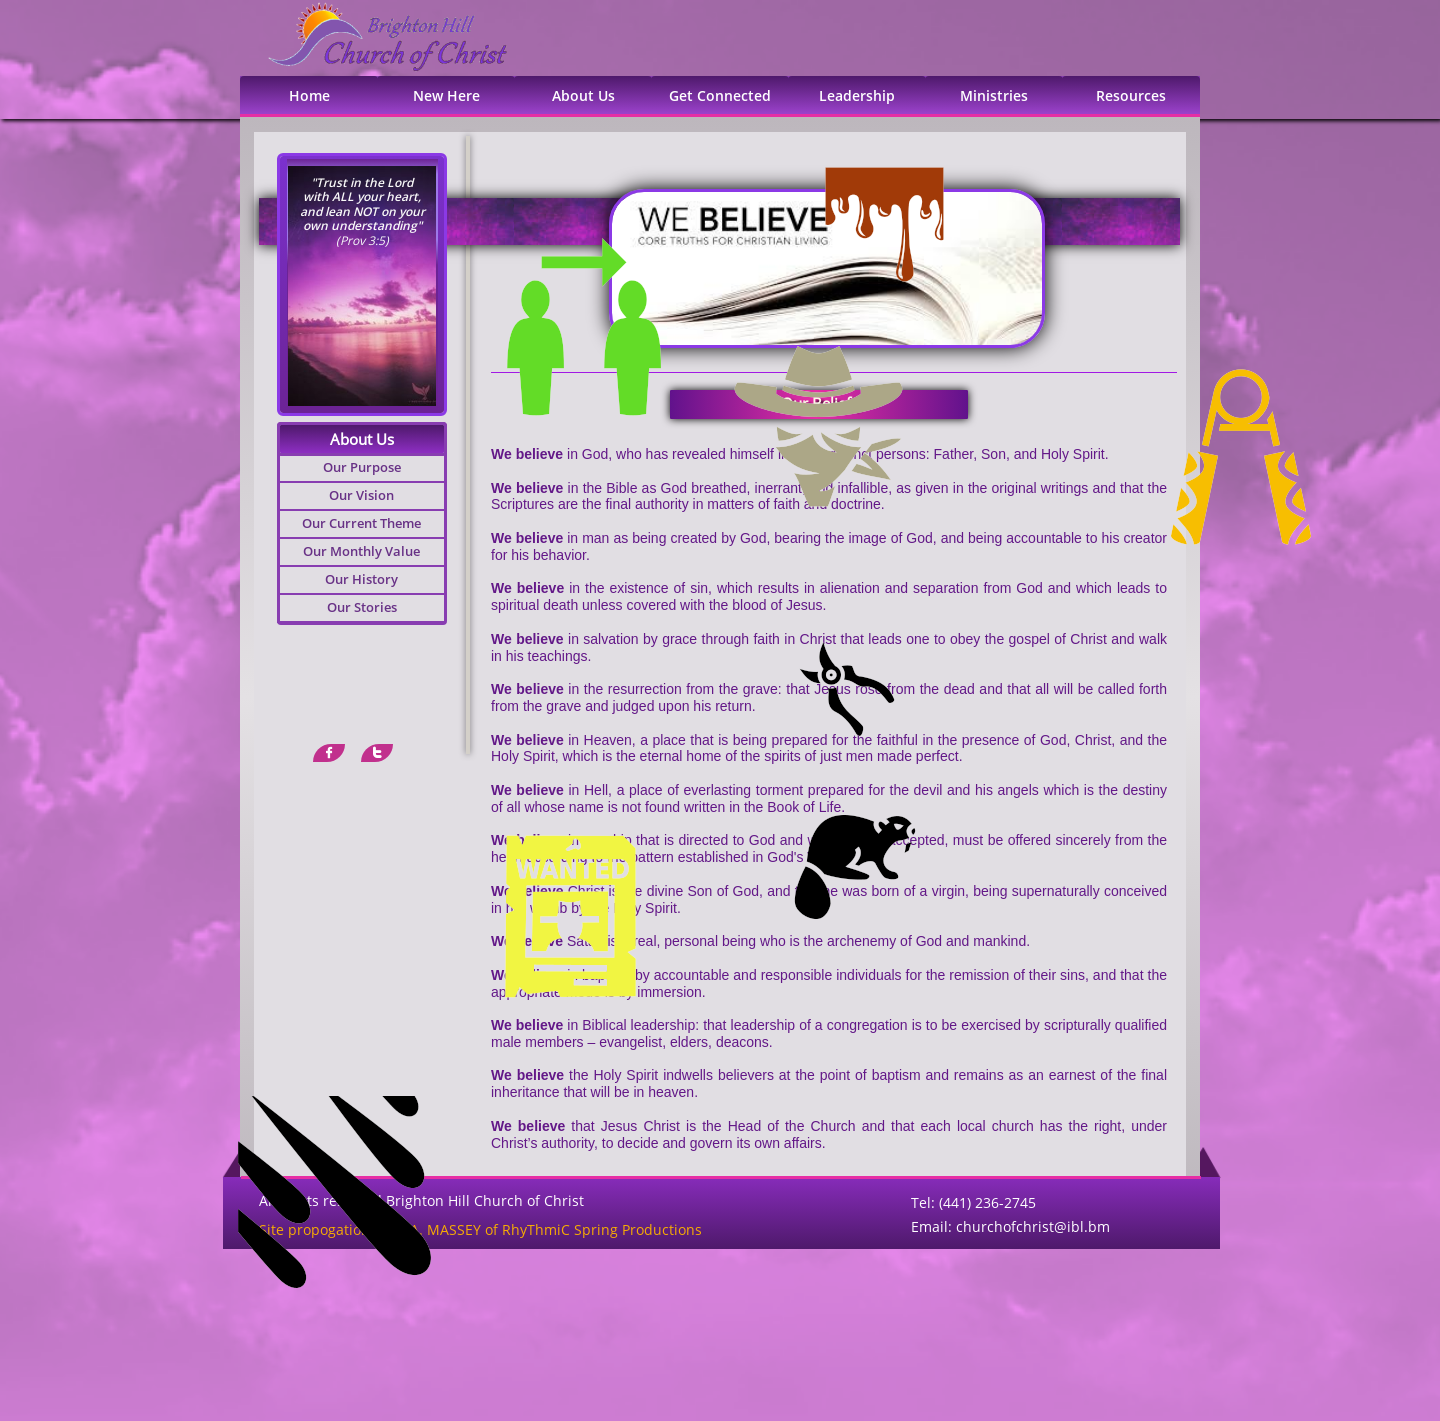  Describe the element at coordinates (855, 867) in the screenshot. I see `beaver mascot or wildlife game element` at that location.